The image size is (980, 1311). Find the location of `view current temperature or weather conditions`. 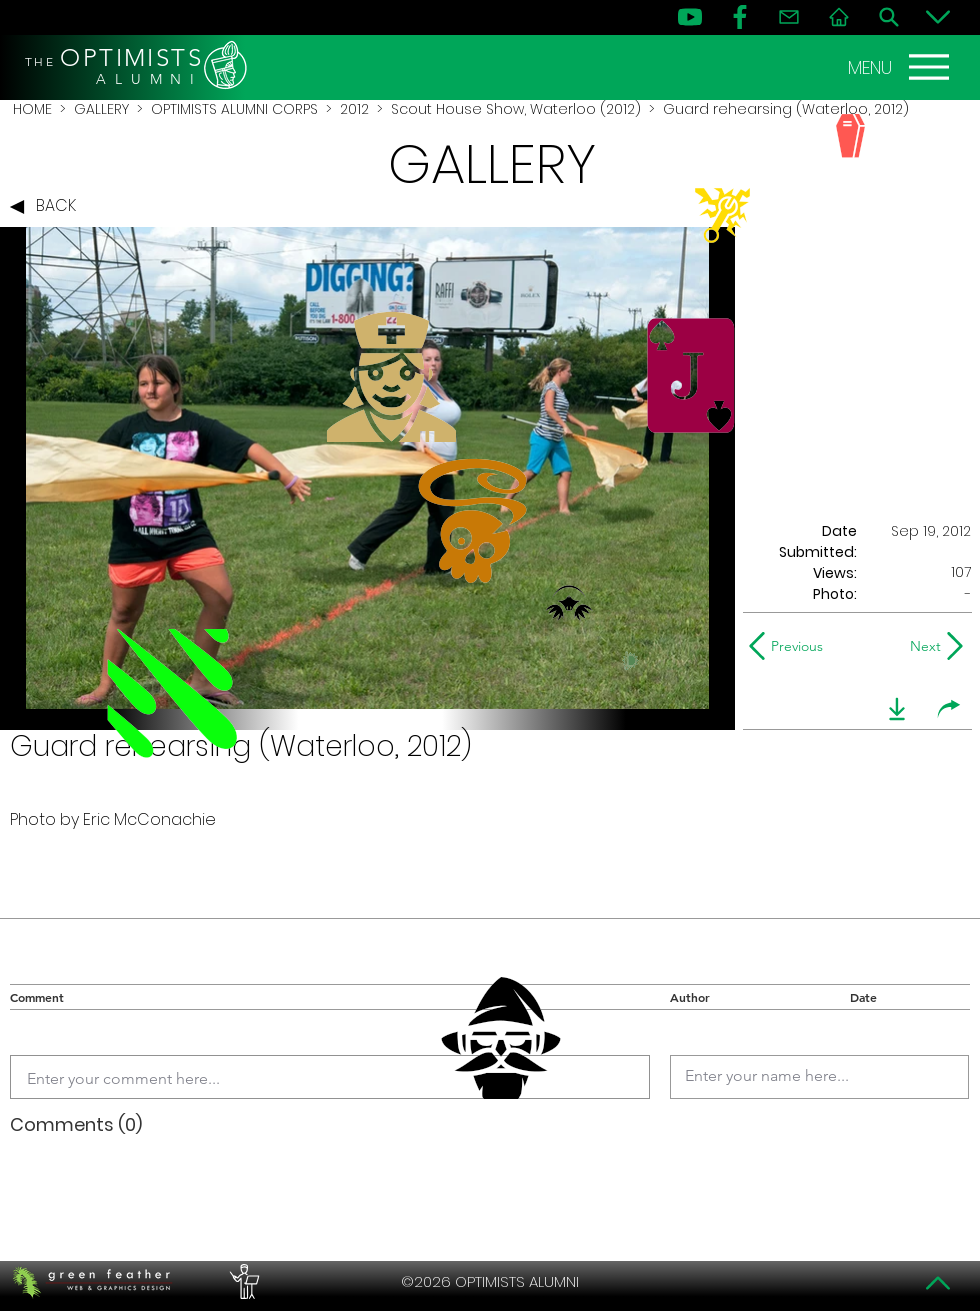

view current temperature or weather conditions is located at coordinates (630, 660).